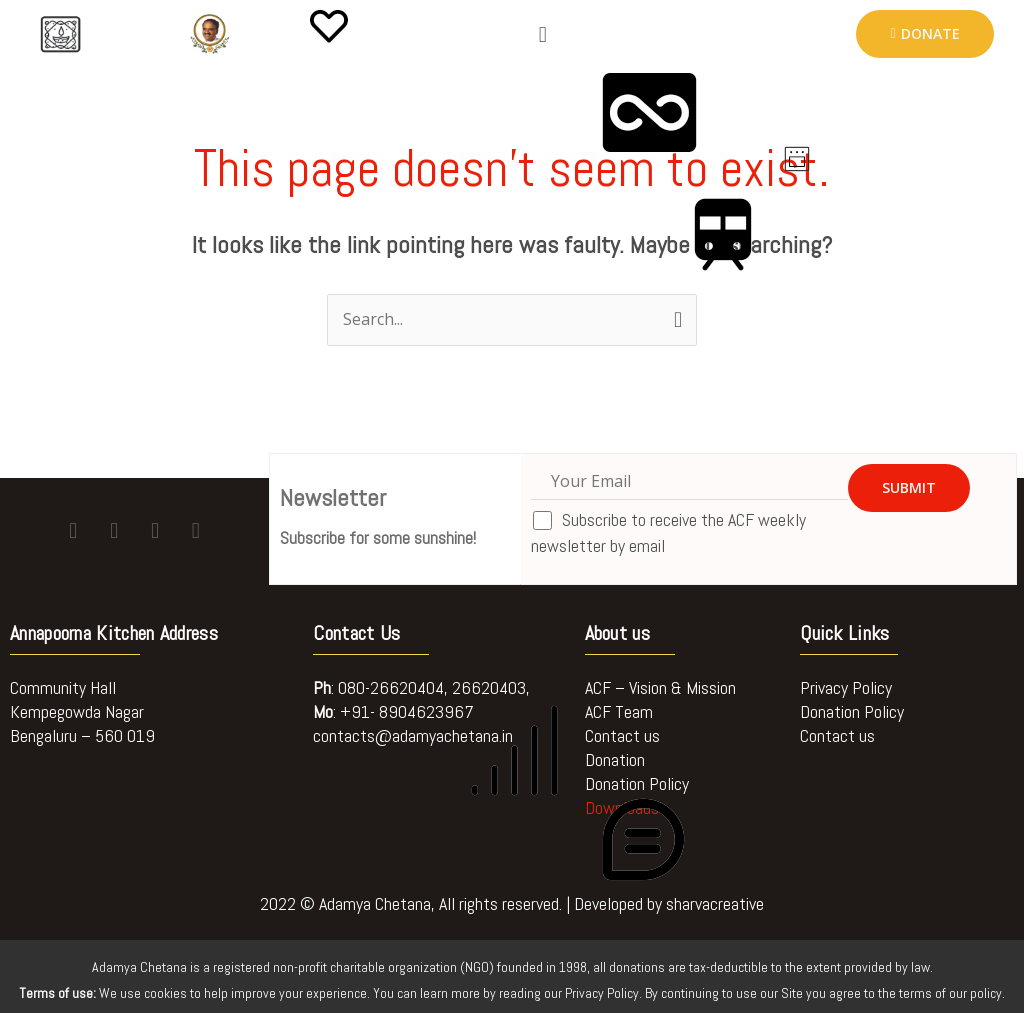 Image resolution: width=1024 pixels, height=1013 pixels. Describe the element at coordinates (518, 756) in the screenshot. I see `indicates full cellular signal strength` at that location.